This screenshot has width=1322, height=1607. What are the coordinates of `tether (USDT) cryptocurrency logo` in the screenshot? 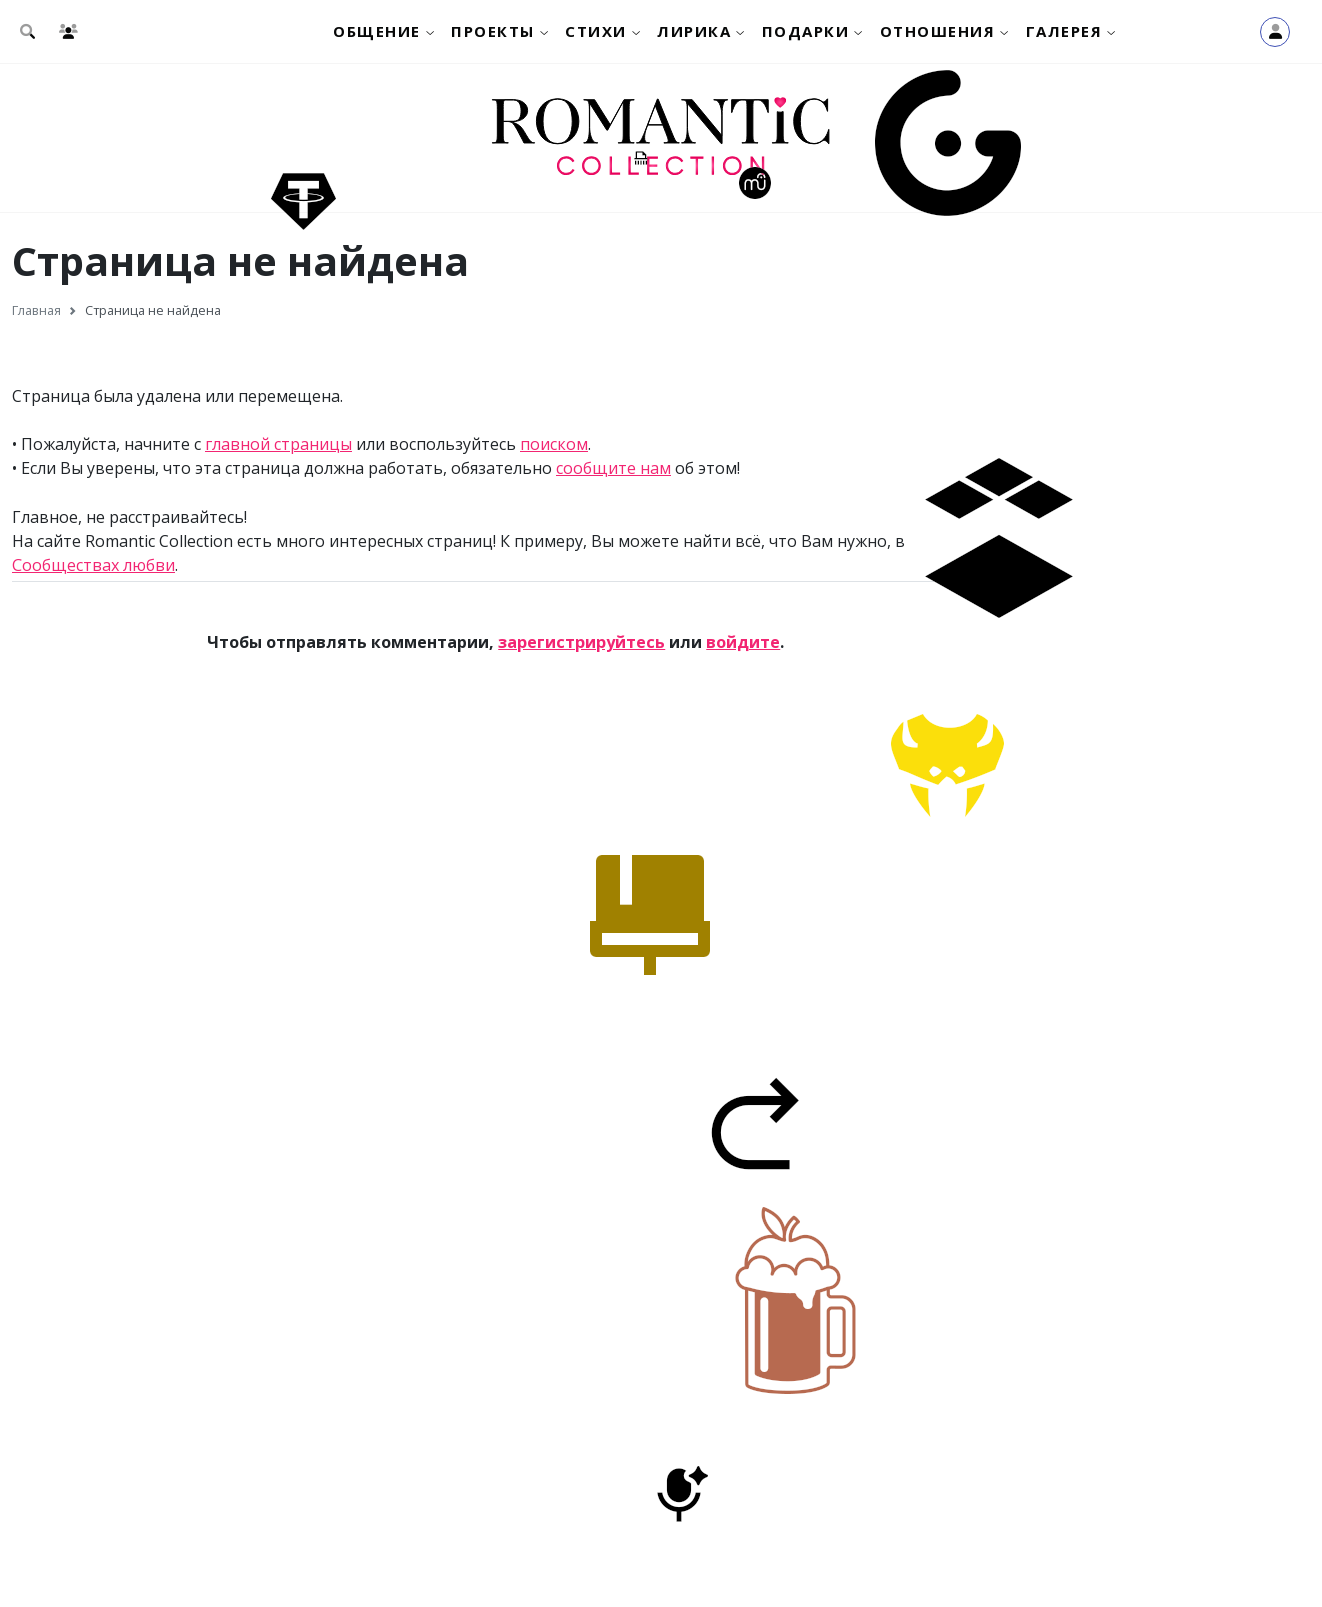 It's located at (303, 201).